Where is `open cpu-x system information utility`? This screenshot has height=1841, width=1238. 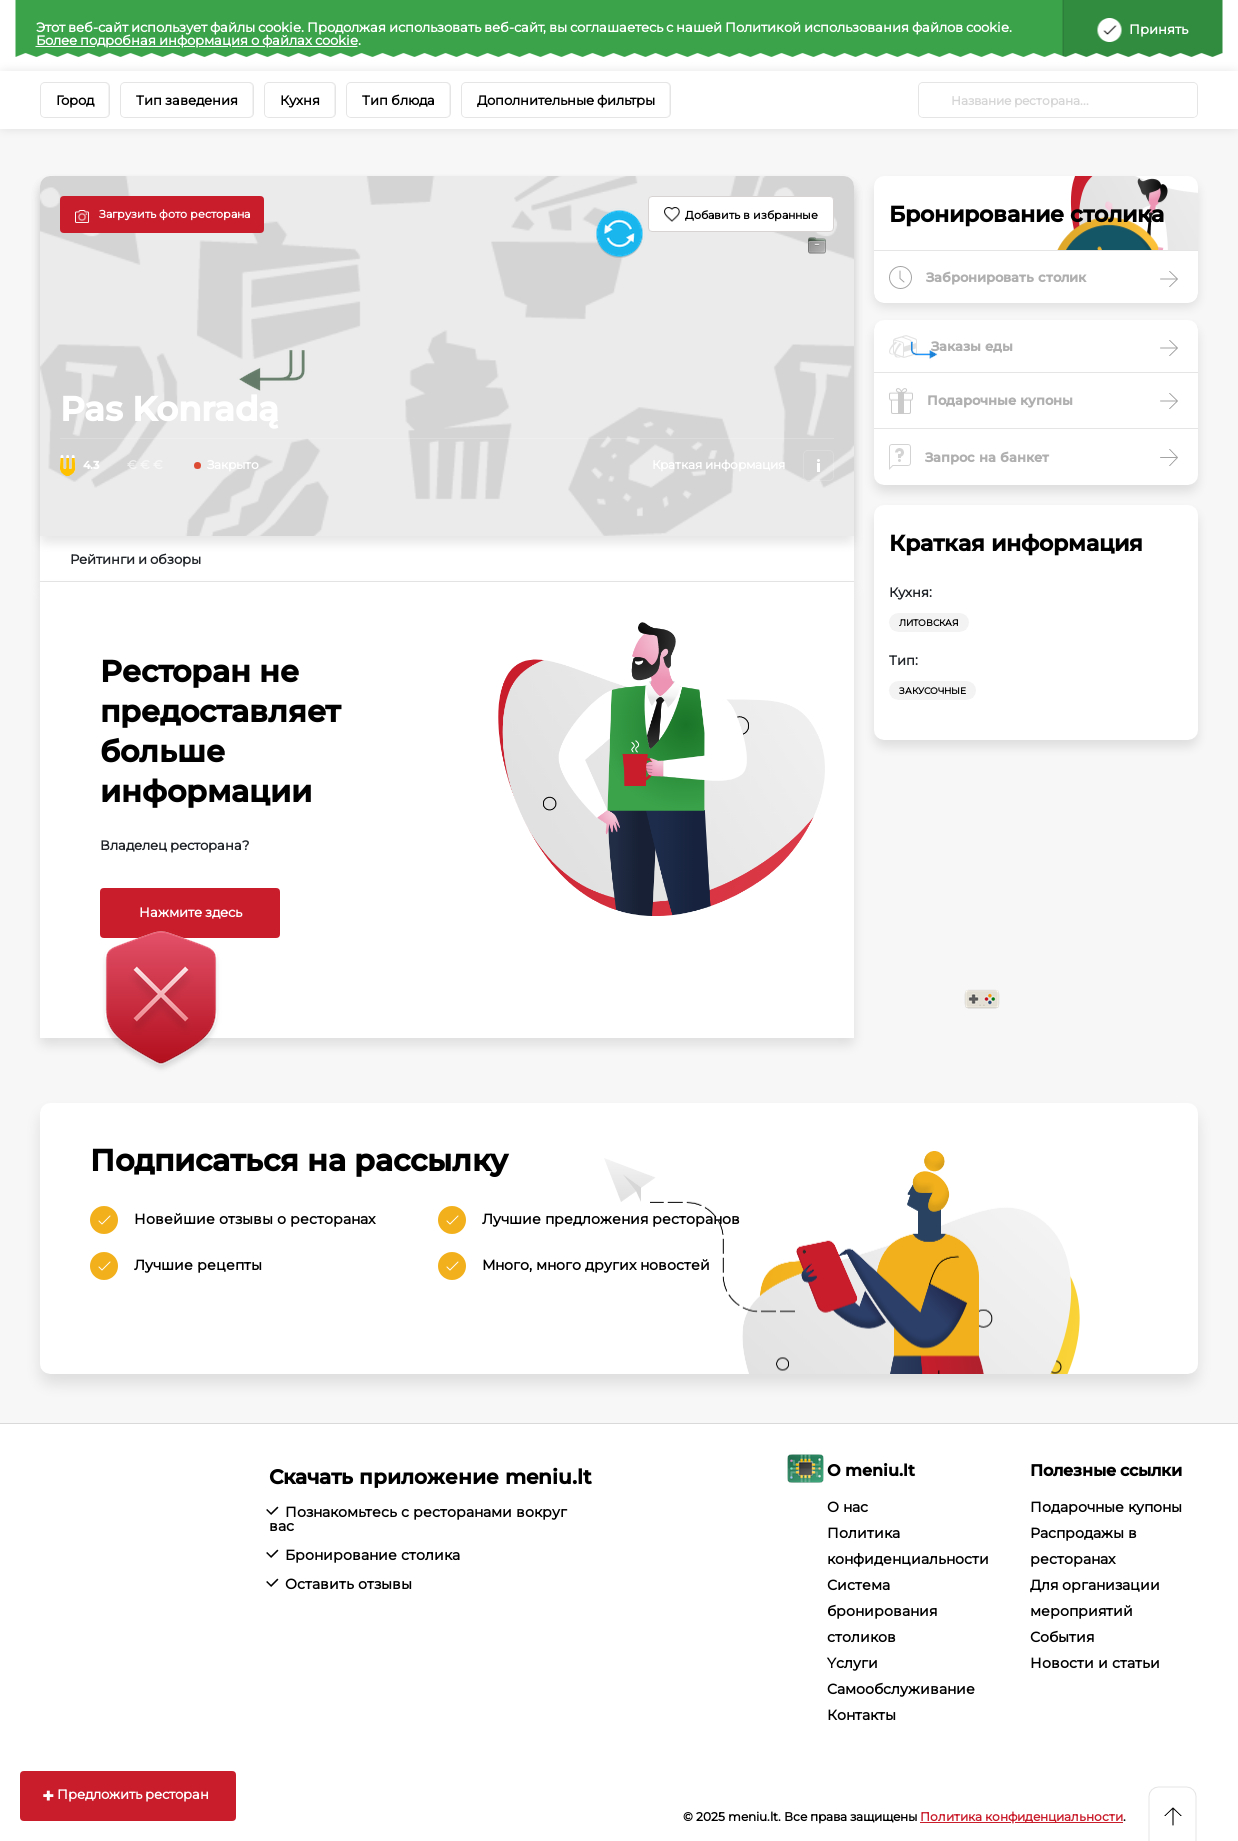
open cpu-x system information utility is located at coordinates (805, 1468).